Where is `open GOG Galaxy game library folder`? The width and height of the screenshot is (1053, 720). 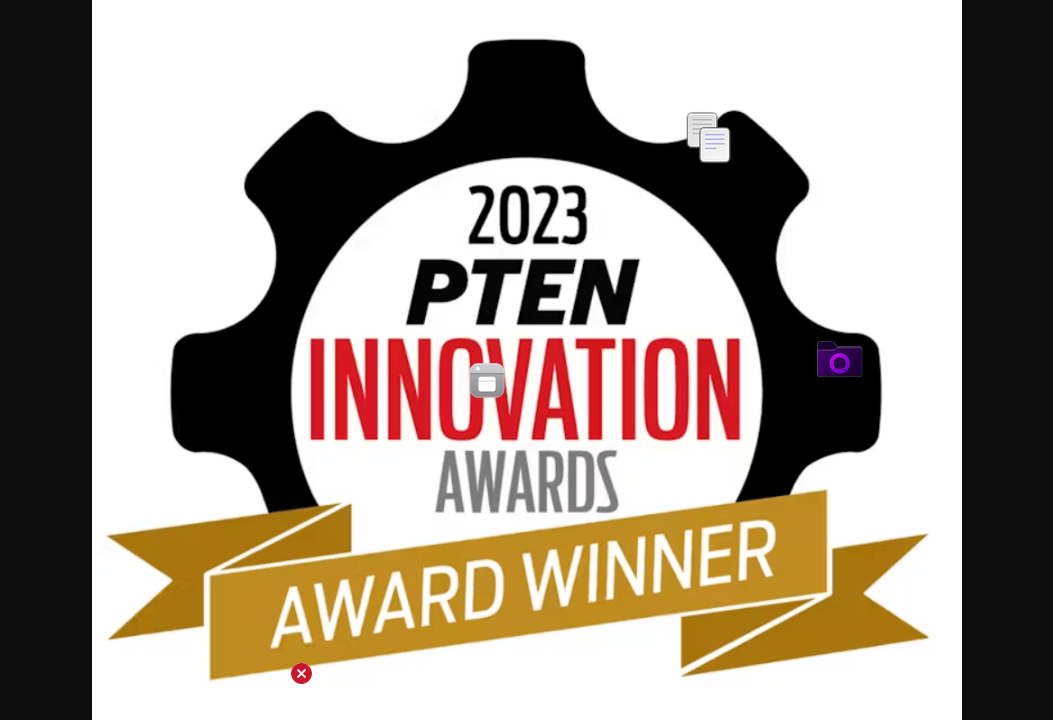 open GOG Galaxy game library folder is located at coordinates (839, 360).